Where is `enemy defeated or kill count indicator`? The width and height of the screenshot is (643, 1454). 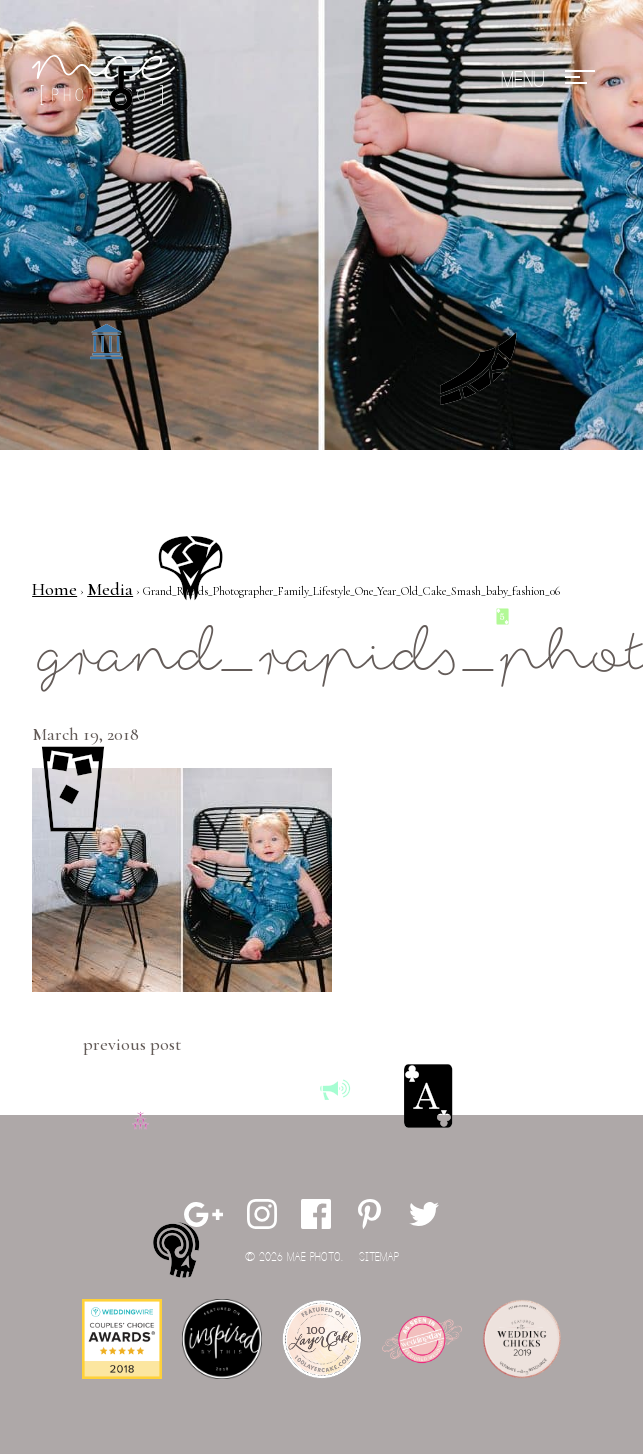 enemy defeated or kill count indicator is located at coordinates (190, 567).